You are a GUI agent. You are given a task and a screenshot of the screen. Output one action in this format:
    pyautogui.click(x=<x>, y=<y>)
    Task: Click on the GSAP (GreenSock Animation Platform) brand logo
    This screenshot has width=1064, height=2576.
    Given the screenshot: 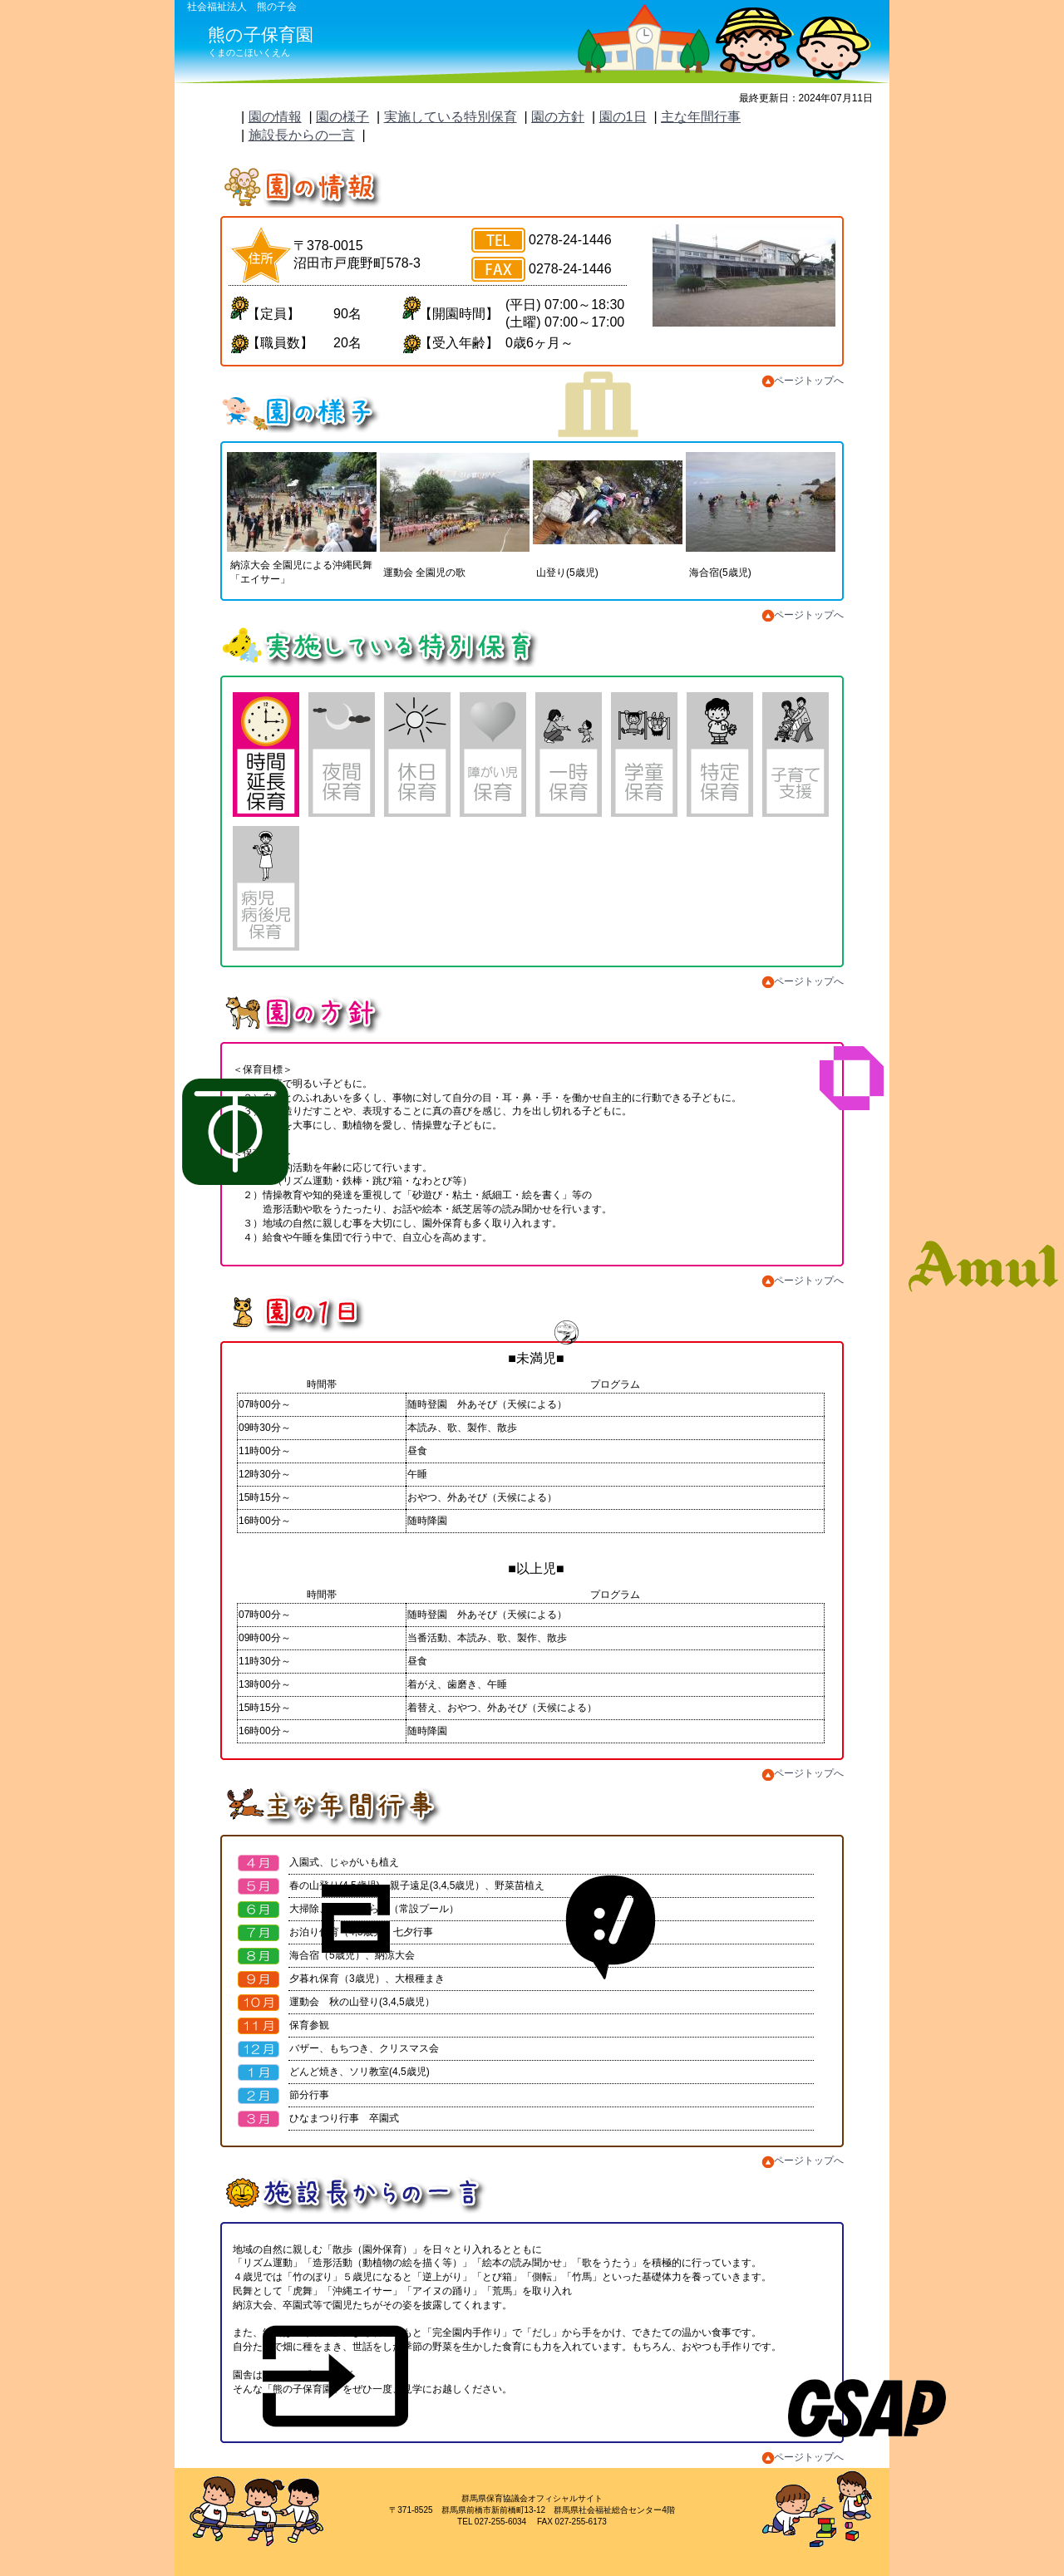 What is the action you would take?
    pyautogui.click(x=867, y=2408)
    